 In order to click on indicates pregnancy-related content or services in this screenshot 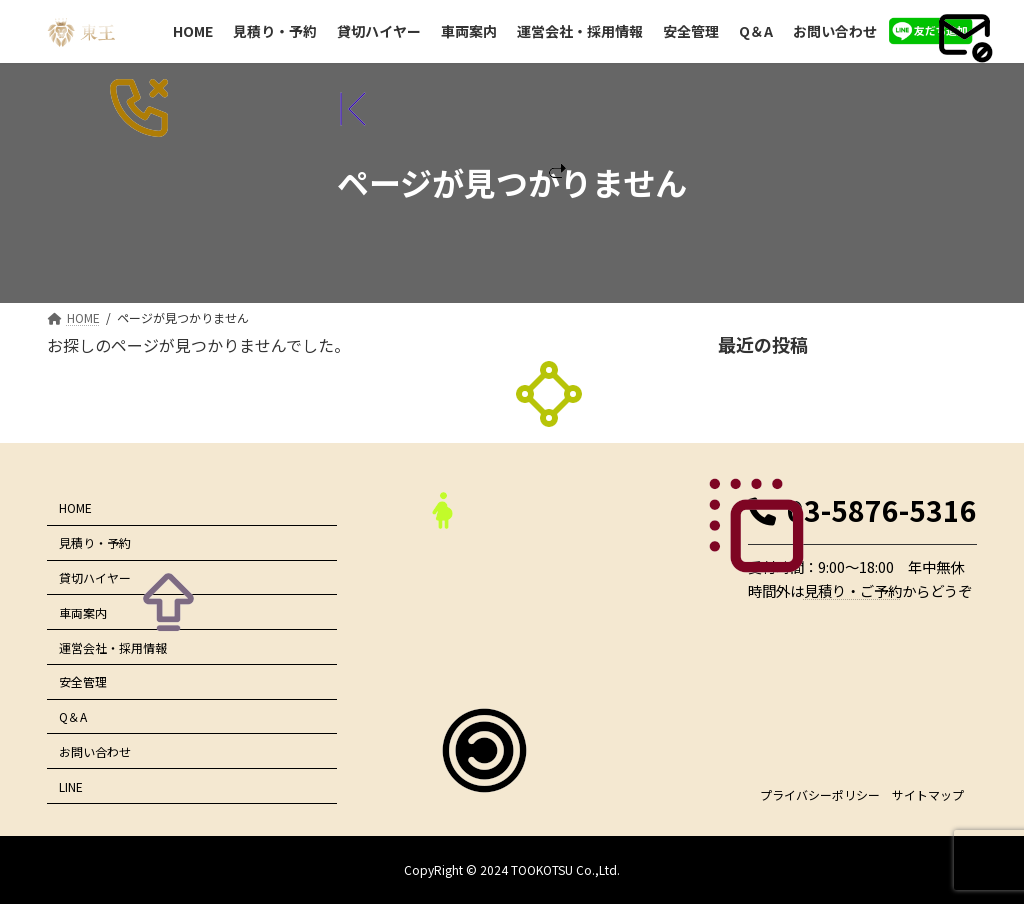, I will do `click(443, 510)`.